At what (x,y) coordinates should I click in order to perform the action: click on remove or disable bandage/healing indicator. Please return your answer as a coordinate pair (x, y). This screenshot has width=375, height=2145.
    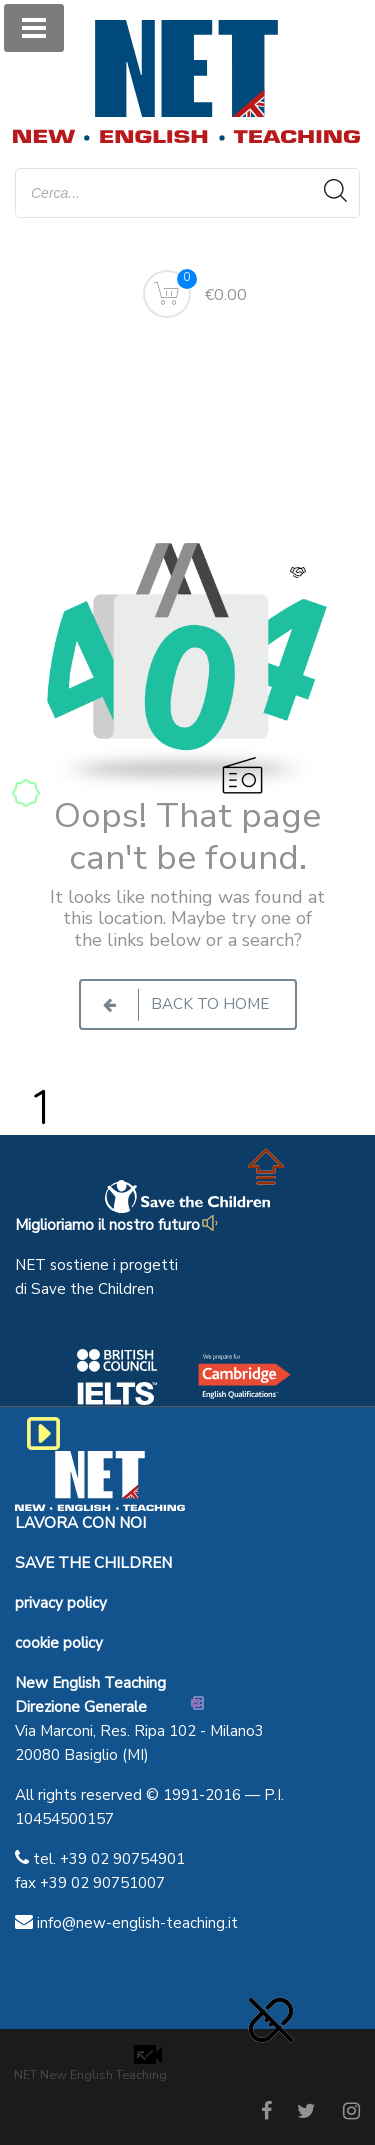
    Looking at the image, I should click on (271, 2020).